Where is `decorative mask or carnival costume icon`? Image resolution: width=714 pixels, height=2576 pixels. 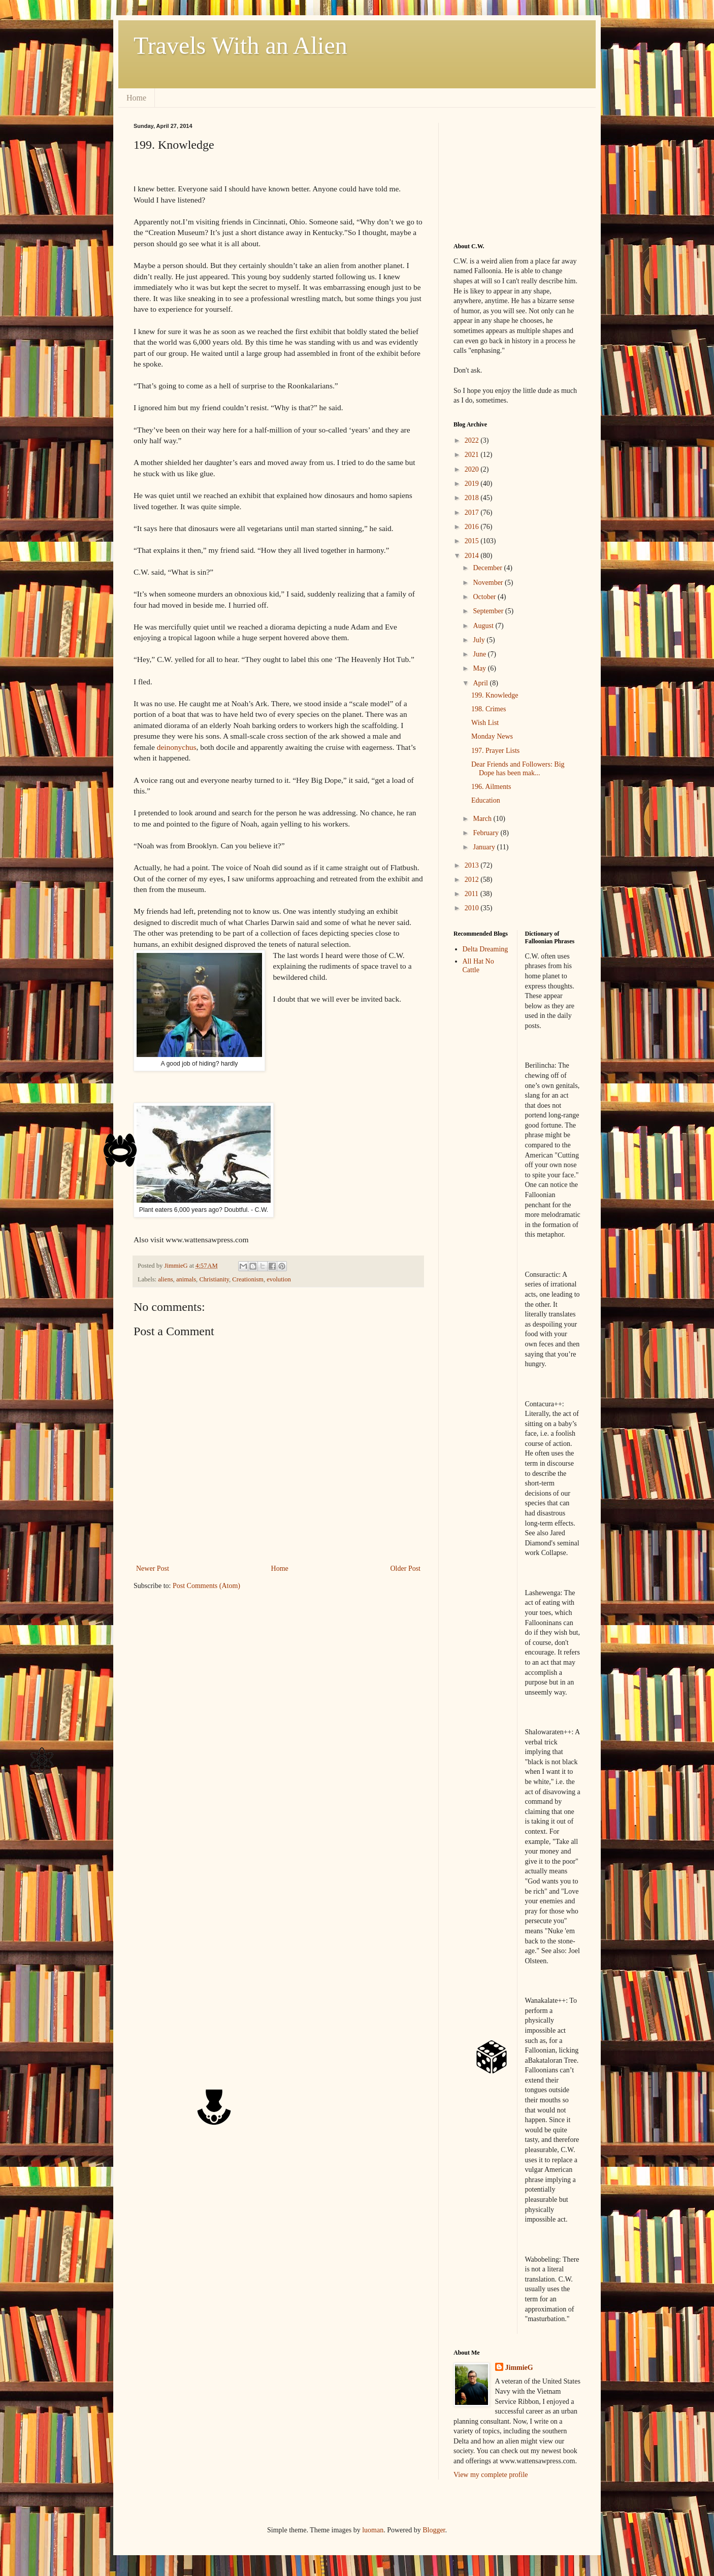
decorative mask or carnival costume icon is located at coordinates (120, 1150).